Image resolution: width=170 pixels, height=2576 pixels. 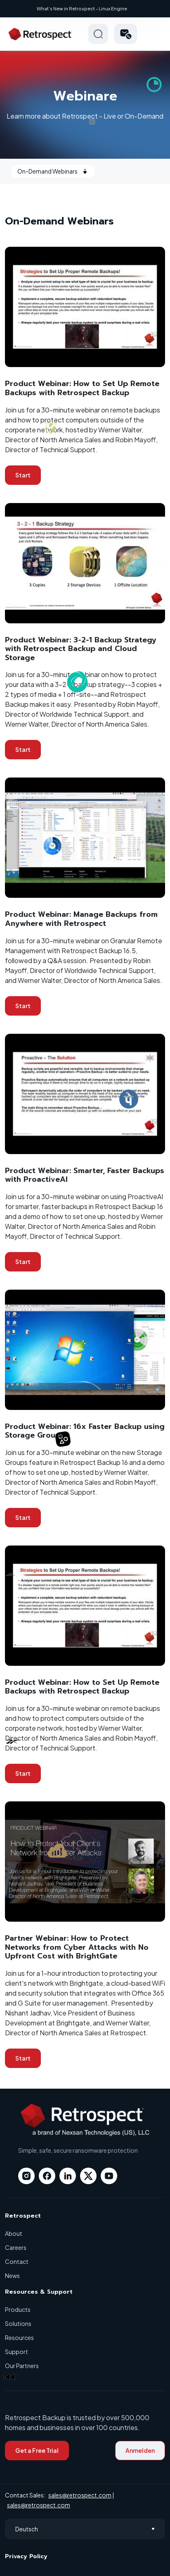 What do you see at coordinates (77, 682) in the screenshot?
I see `activeloop brand logo` at bounding box center [77, 682].